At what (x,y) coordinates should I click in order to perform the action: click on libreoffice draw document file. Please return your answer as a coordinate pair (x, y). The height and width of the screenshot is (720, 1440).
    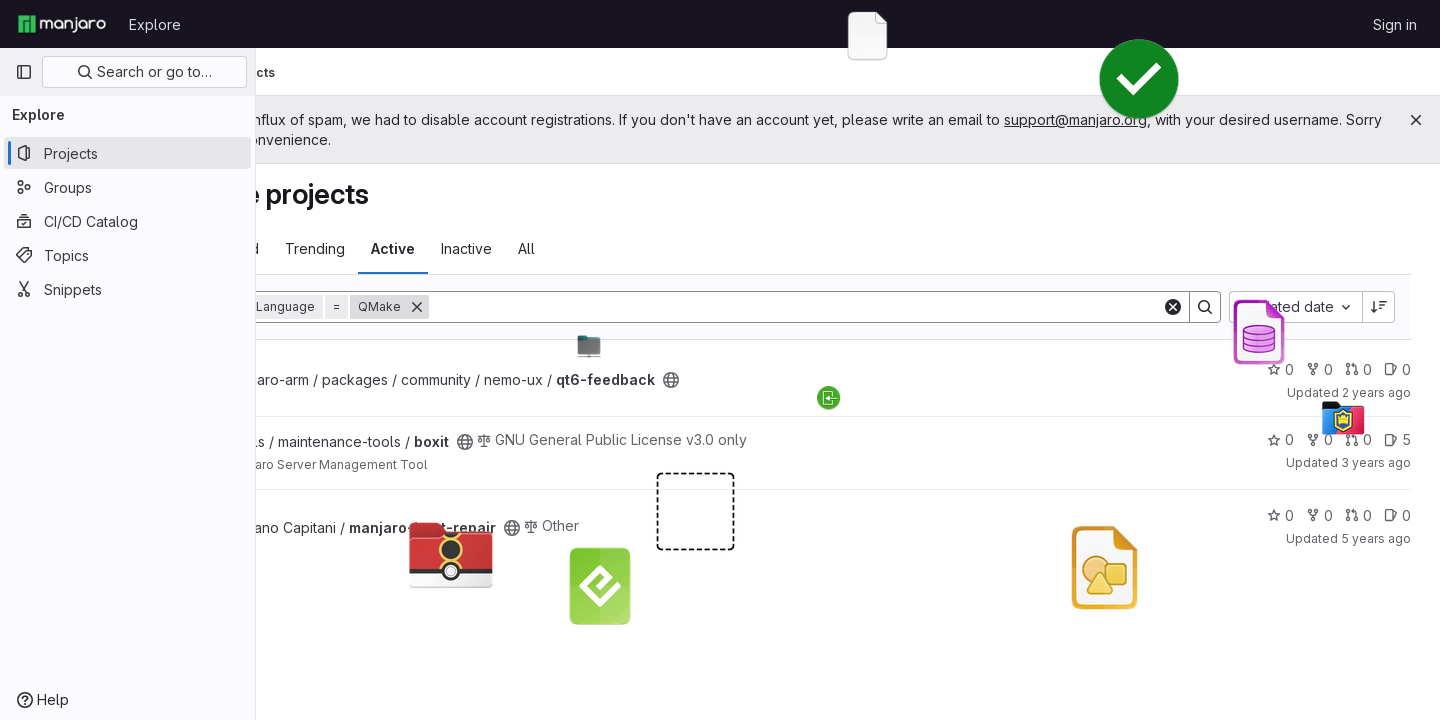
    Looking at the image, I should click on (1104, 567).